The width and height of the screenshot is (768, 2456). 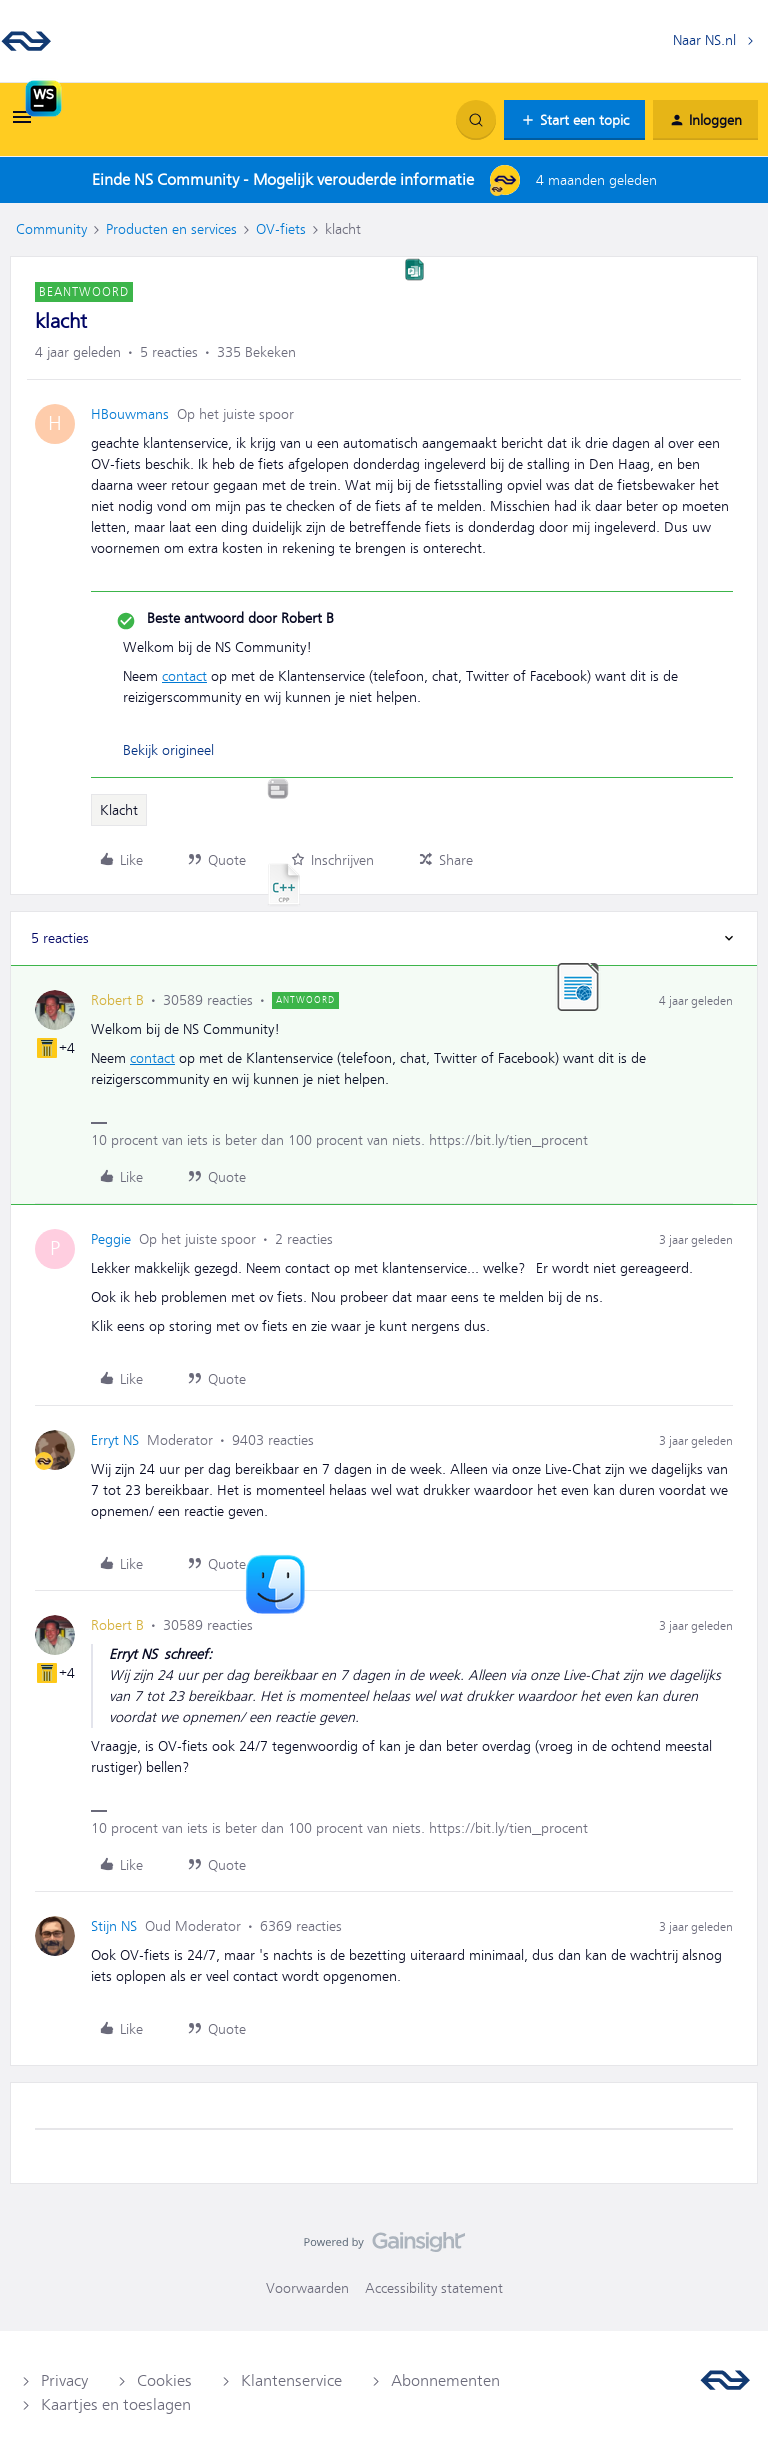 What do you see at coordinates (43, 98) in the screenshot?
I see `open WebStorm IDE` at bounding box center [43, 98].